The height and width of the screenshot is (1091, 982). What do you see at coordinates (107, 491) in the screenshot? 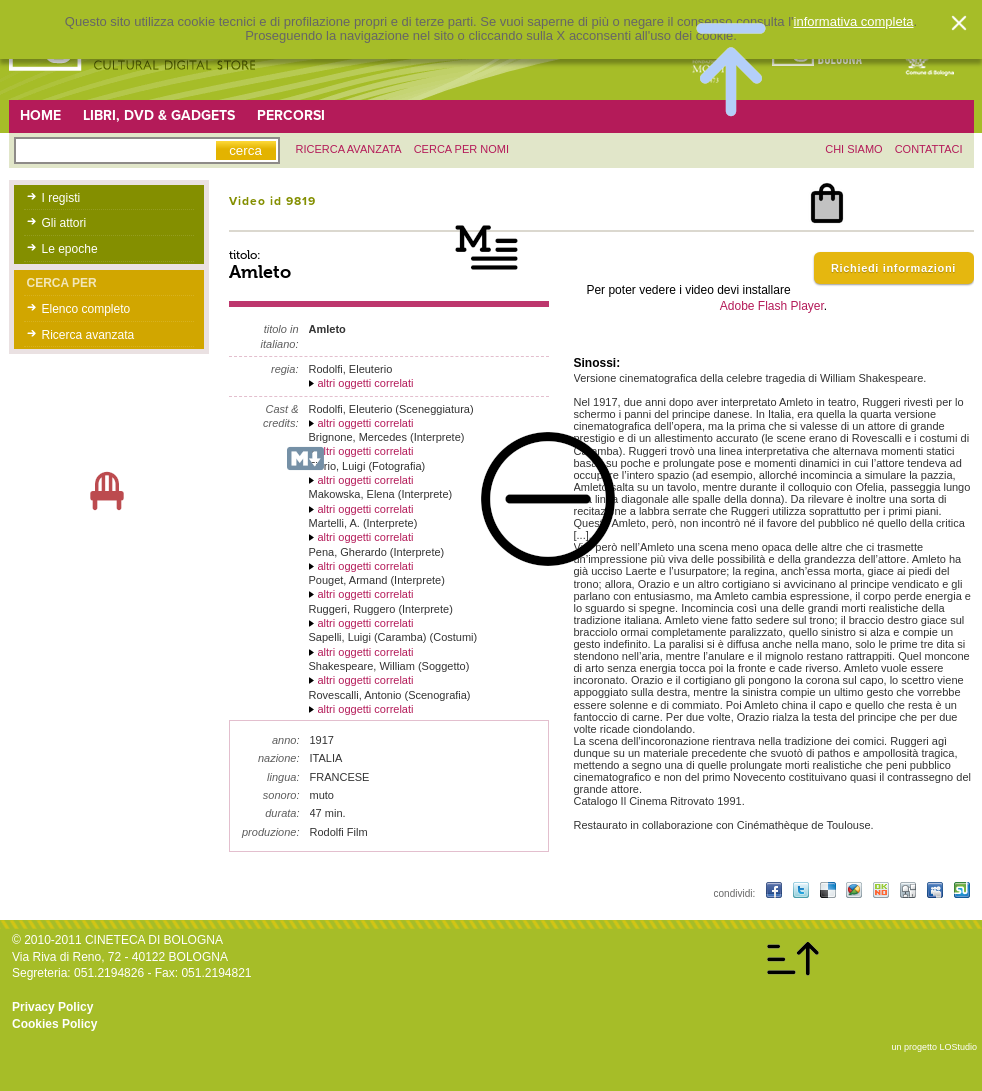
I see `select seating furniture option` at bounding box center [107, 491].